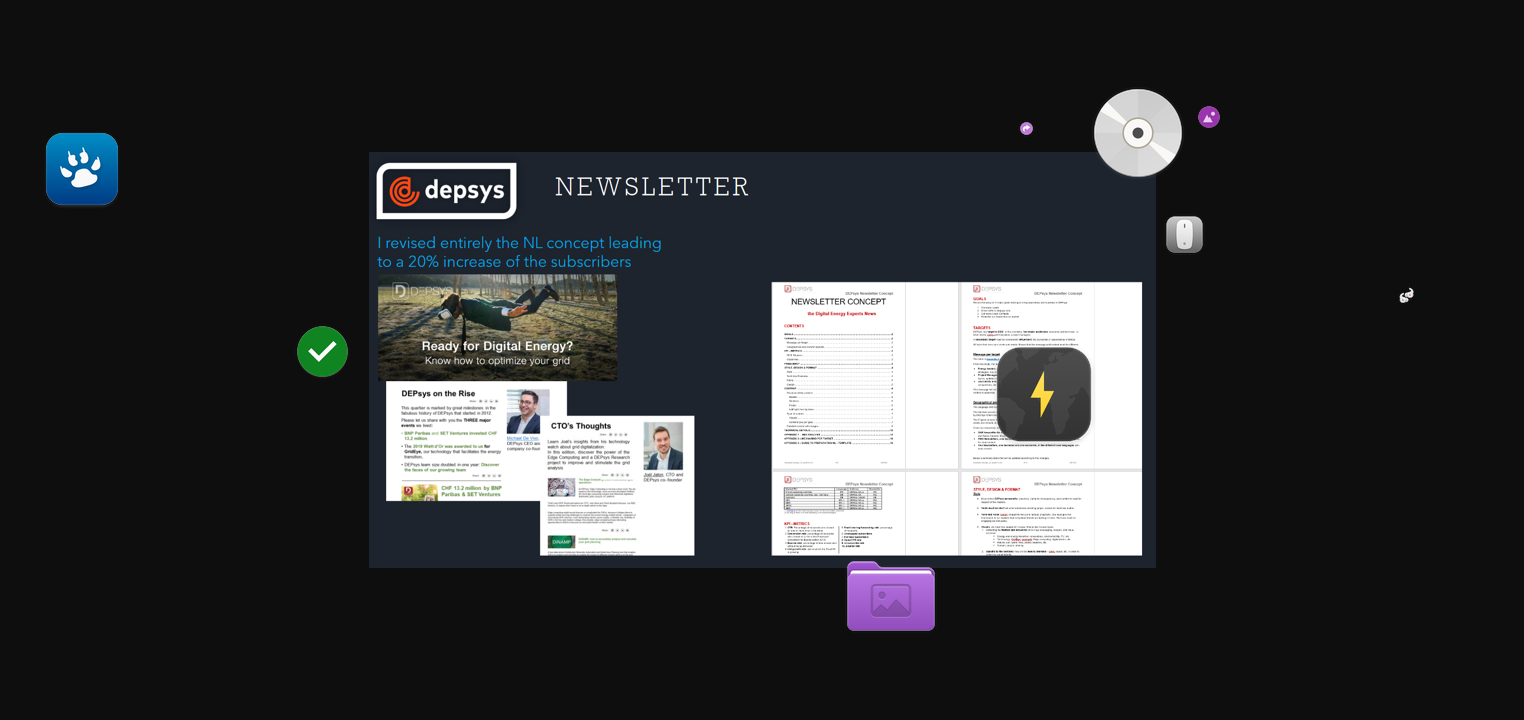  Describe the element at coordinates (1138, 133) in the screenshot. I see `indicates a DVD-RW drive or rewritable disc` at that location.